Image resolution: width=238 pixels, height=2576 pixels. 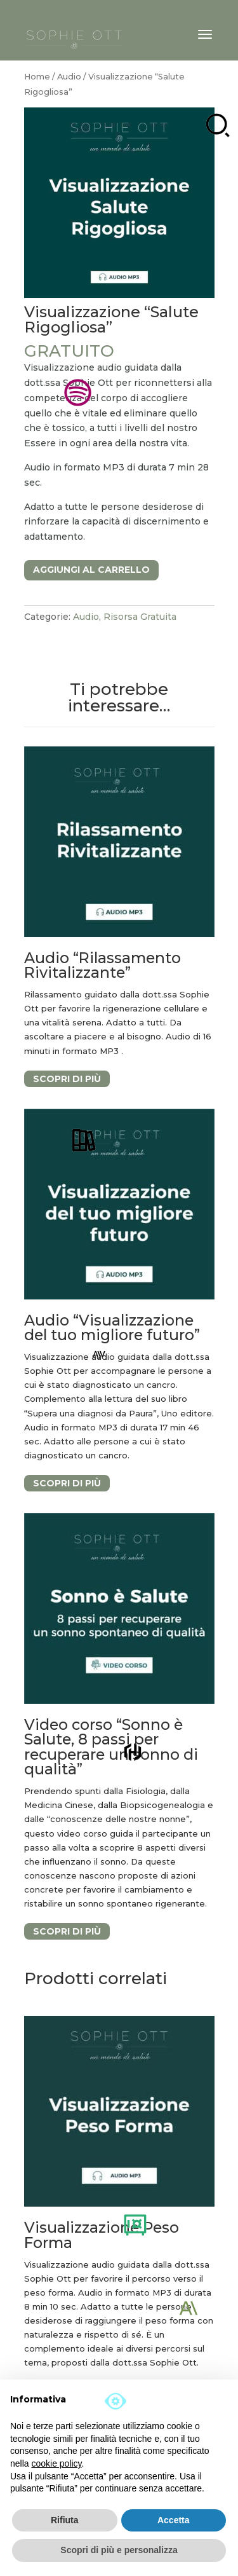 I want to click on ajv json schema validator logo, so click(x=99, y=1355).